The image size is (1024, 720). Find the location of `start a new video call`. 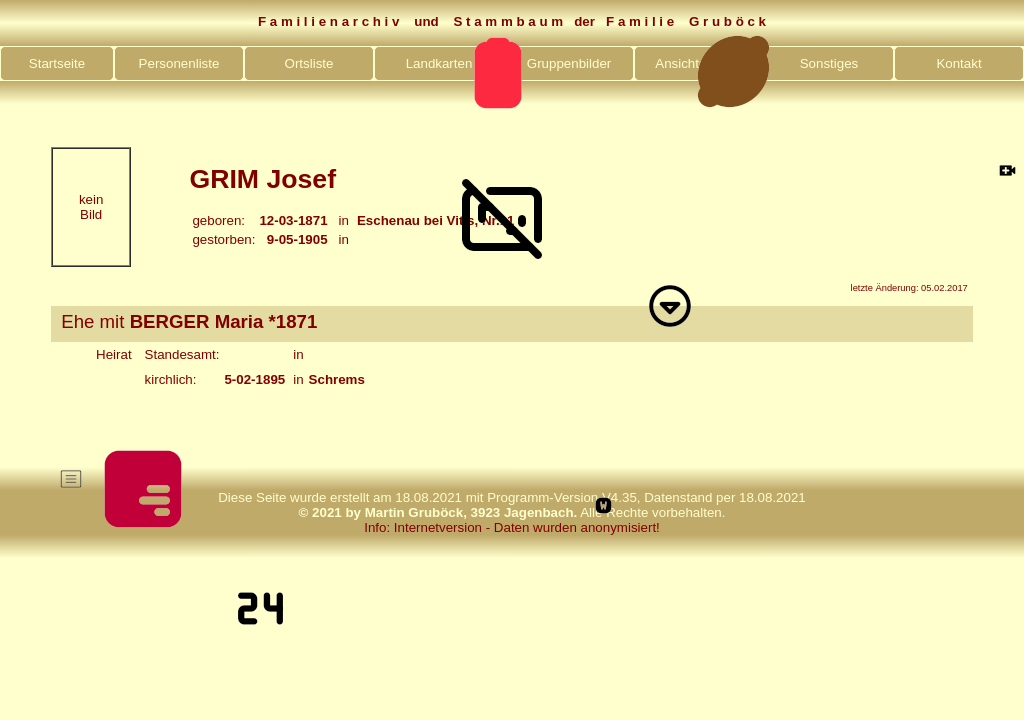

start a new video call is located at coordinates (1007, 170).